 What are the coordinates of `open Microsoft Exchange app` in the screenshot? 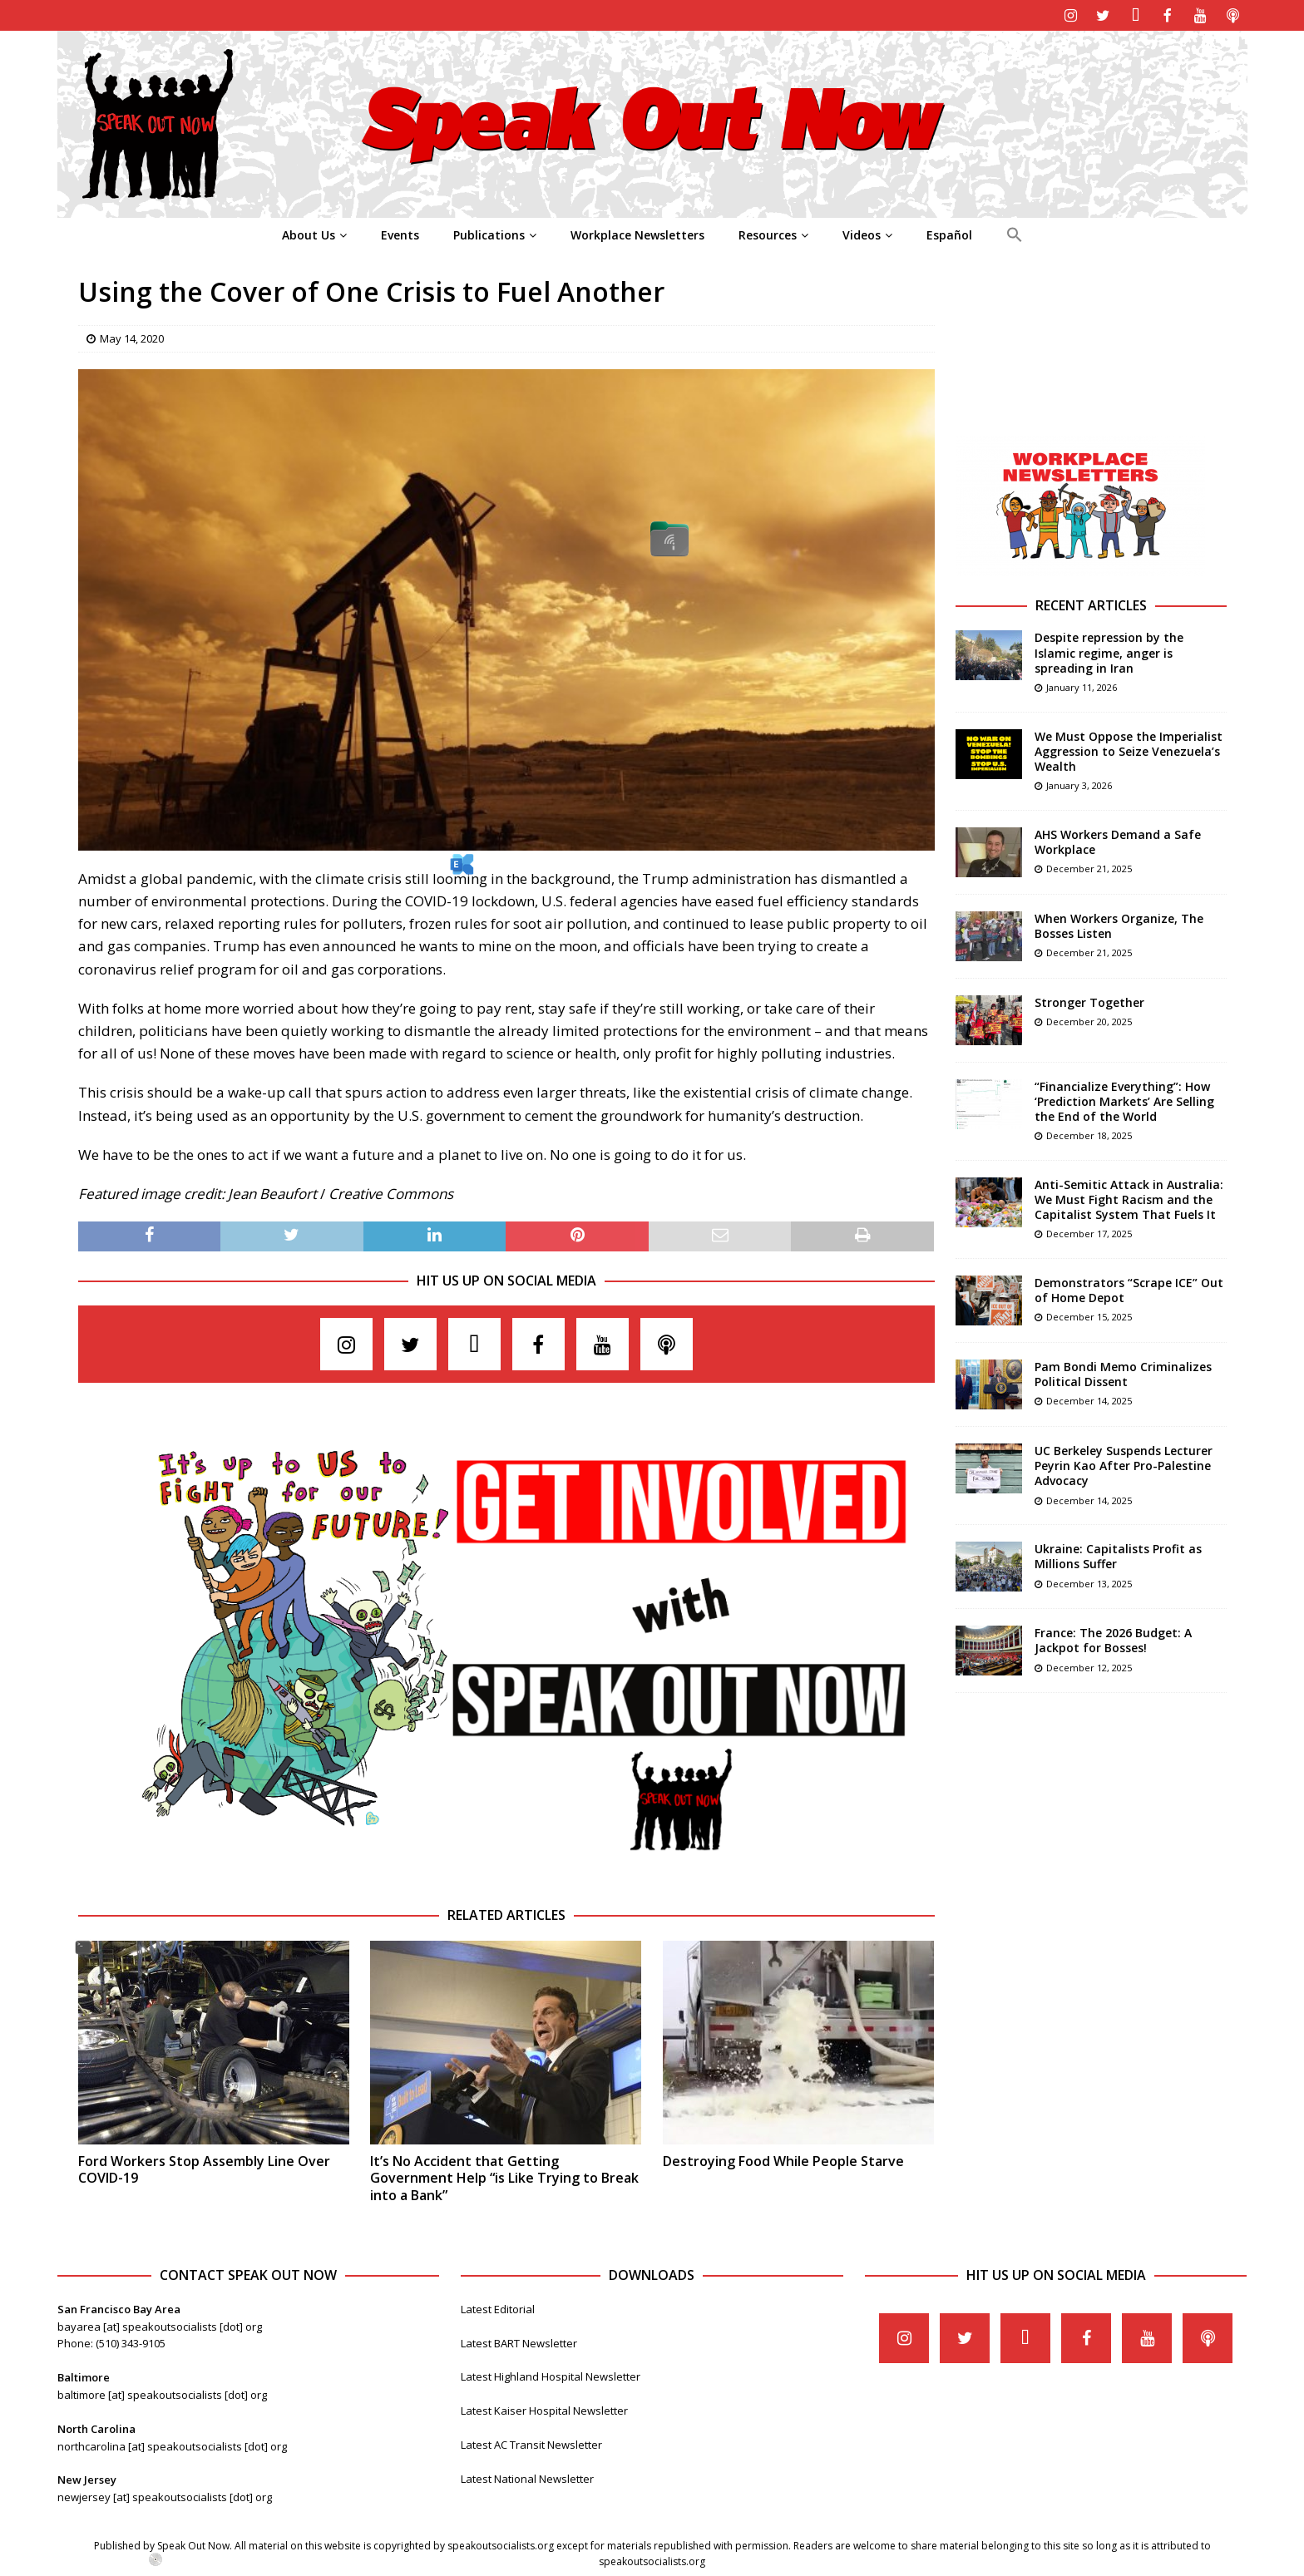 It's located at (462, 864).